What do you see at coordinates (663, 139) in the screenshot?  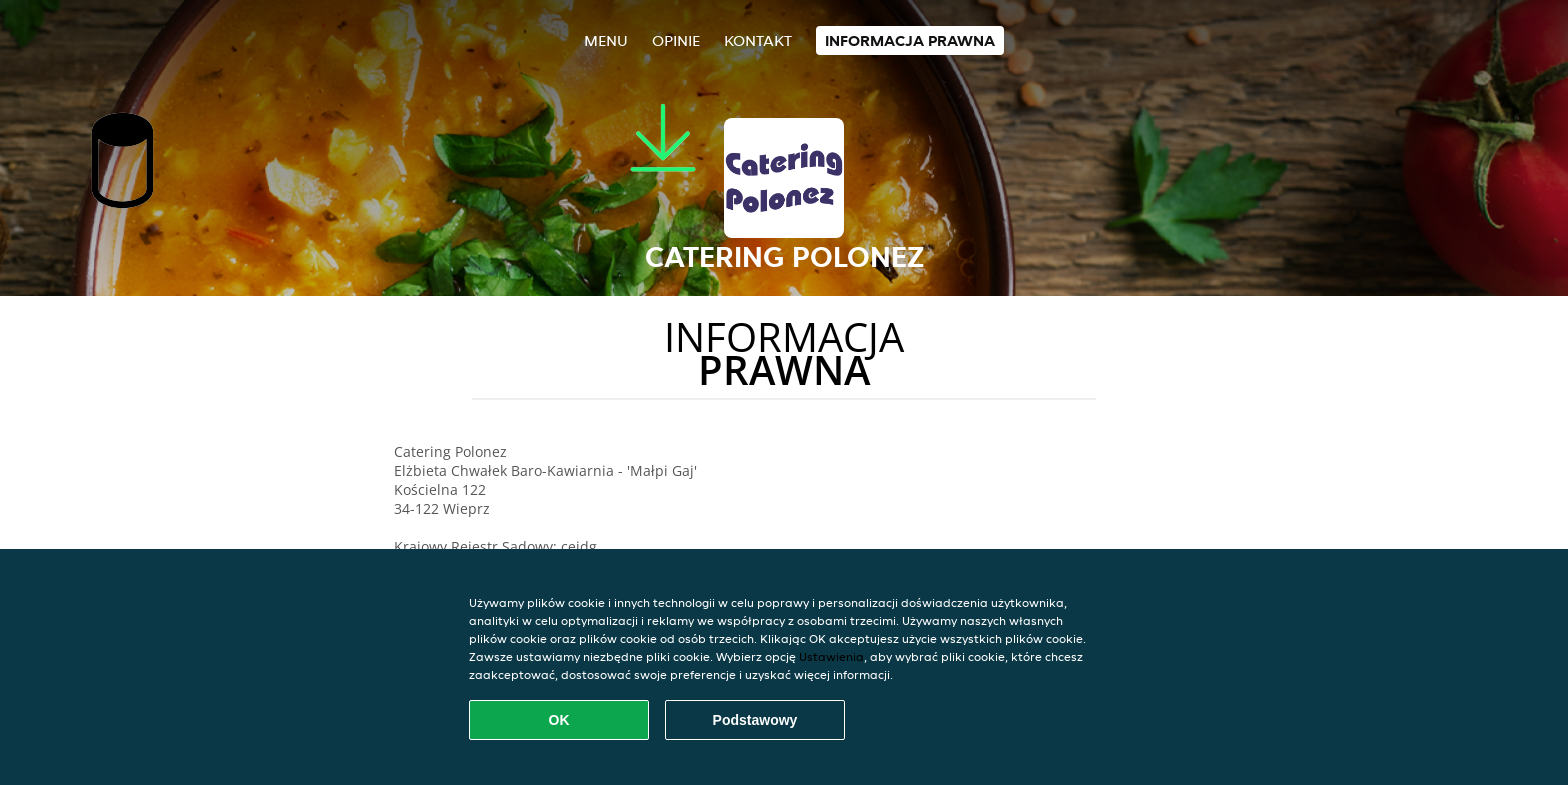 I see `download a file` at bounding box center [663, 139].